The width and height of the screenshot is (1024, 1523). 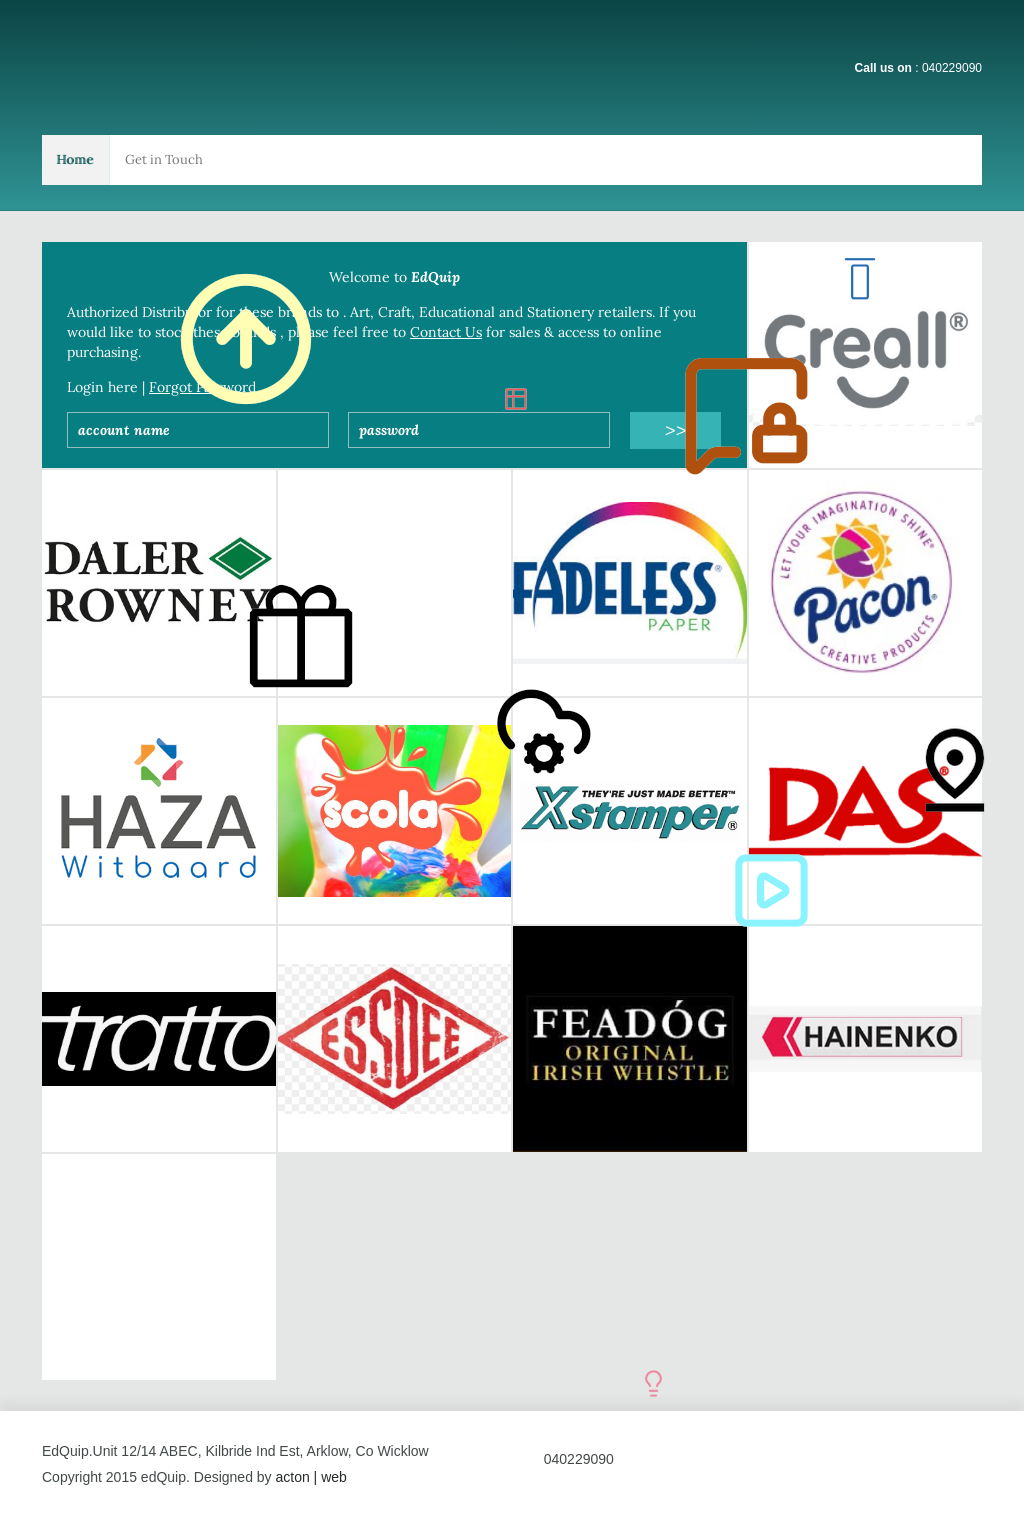 I want to click on access gifts or rewards, so click(x=305, y=640).